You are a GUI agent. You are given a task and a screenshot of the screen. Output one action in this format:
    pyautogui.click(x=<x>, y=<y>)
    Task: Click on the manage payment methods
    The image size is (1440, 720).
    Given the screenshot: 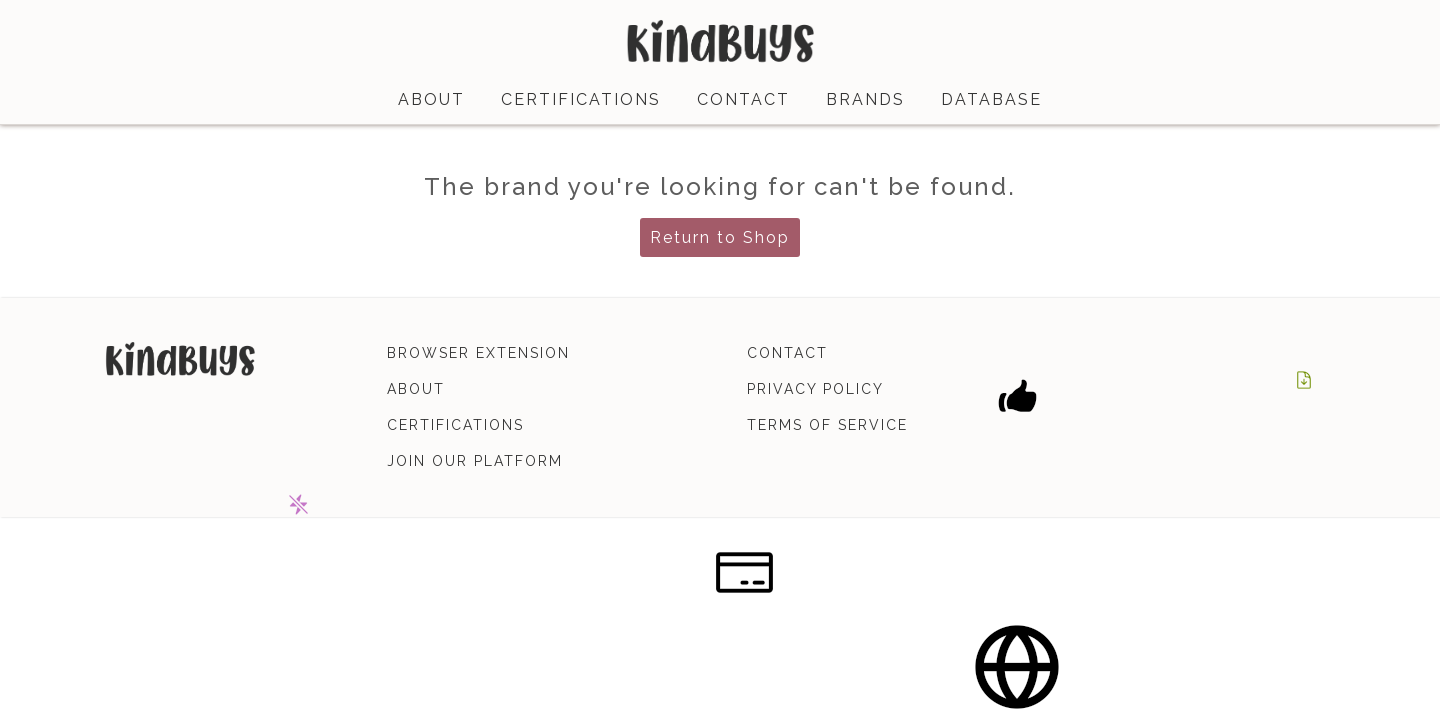 What is the action you would take?
    pyautogui.click(x=744, y=572)
    